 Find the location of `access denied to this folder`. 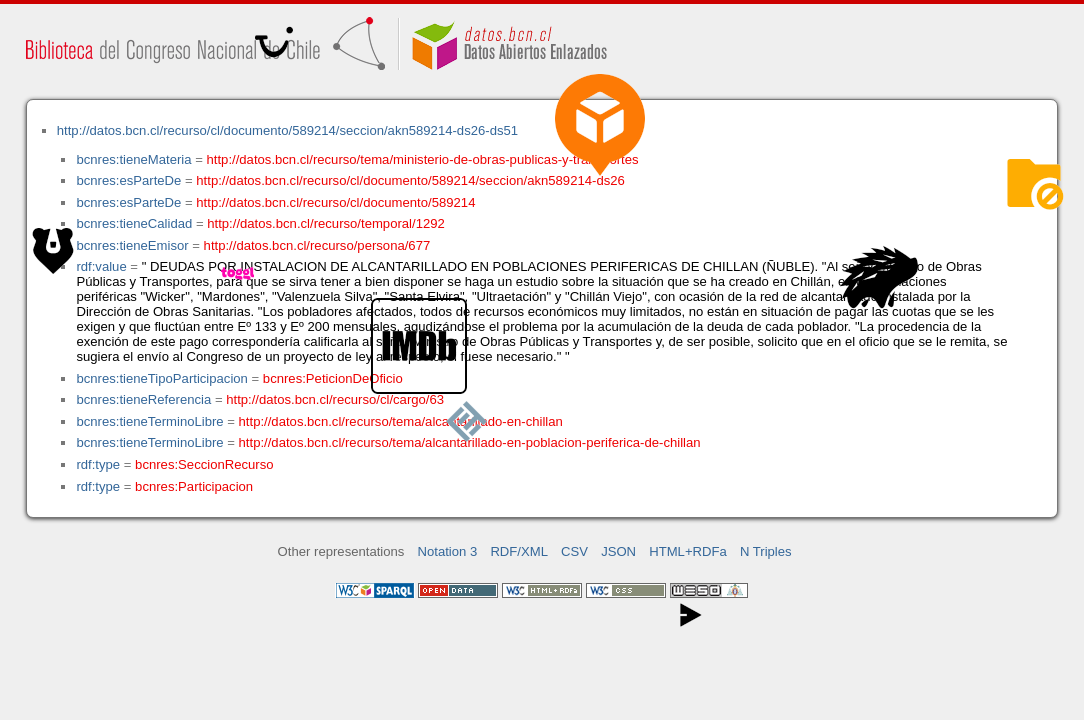

access denied to this folder is located at coordinates (1034, 183).